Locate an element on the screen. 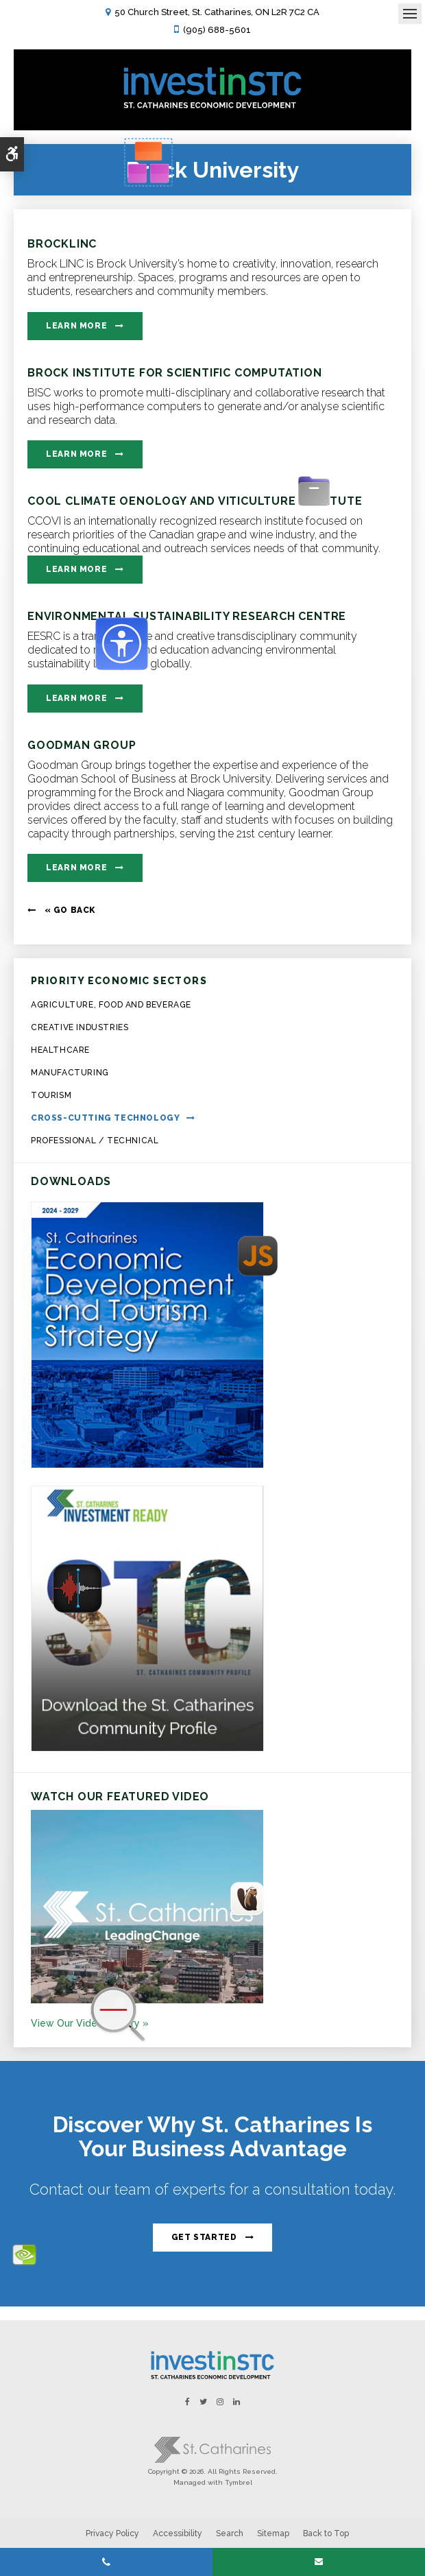 The width and height of the screenshot is (425, 2576). open NVIDIA graphics card settings is located at coordinates (24, 2254).